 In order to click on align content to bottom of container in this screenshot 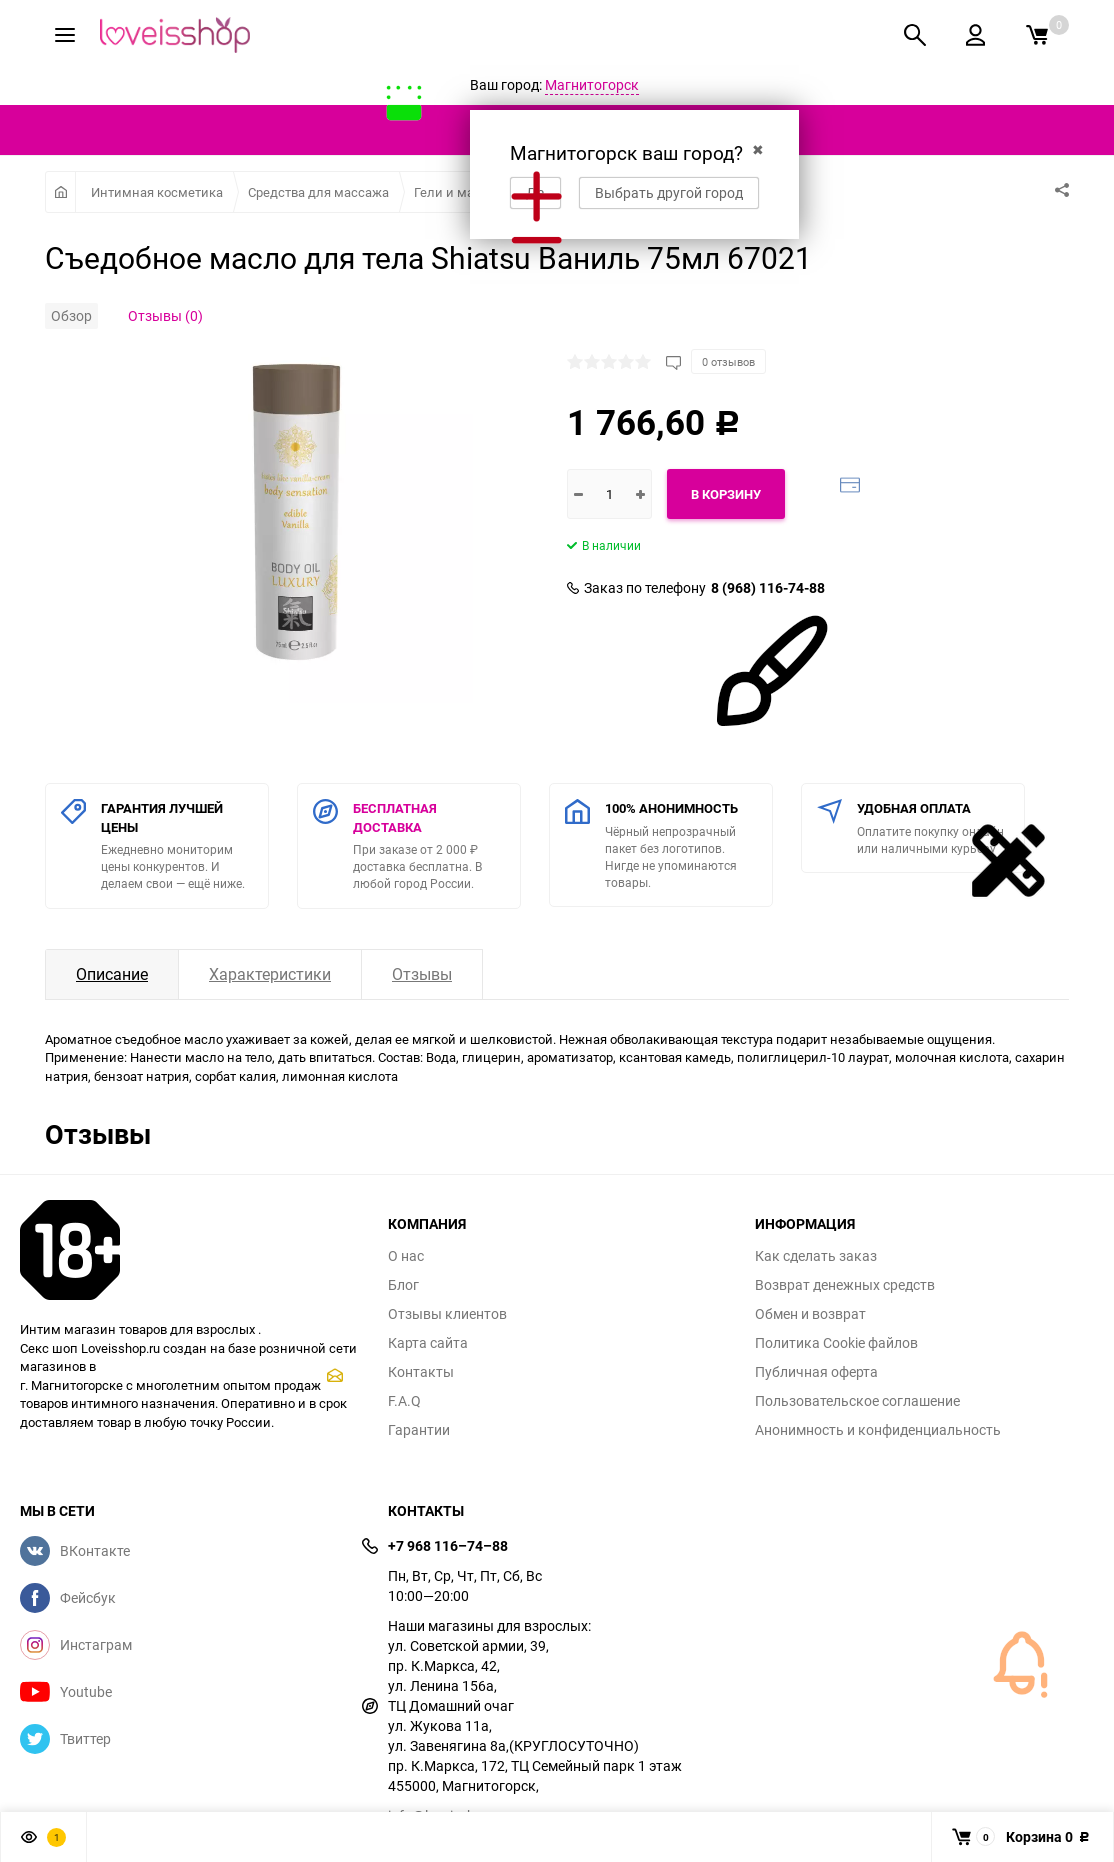, I will do `click(404, 103)`.